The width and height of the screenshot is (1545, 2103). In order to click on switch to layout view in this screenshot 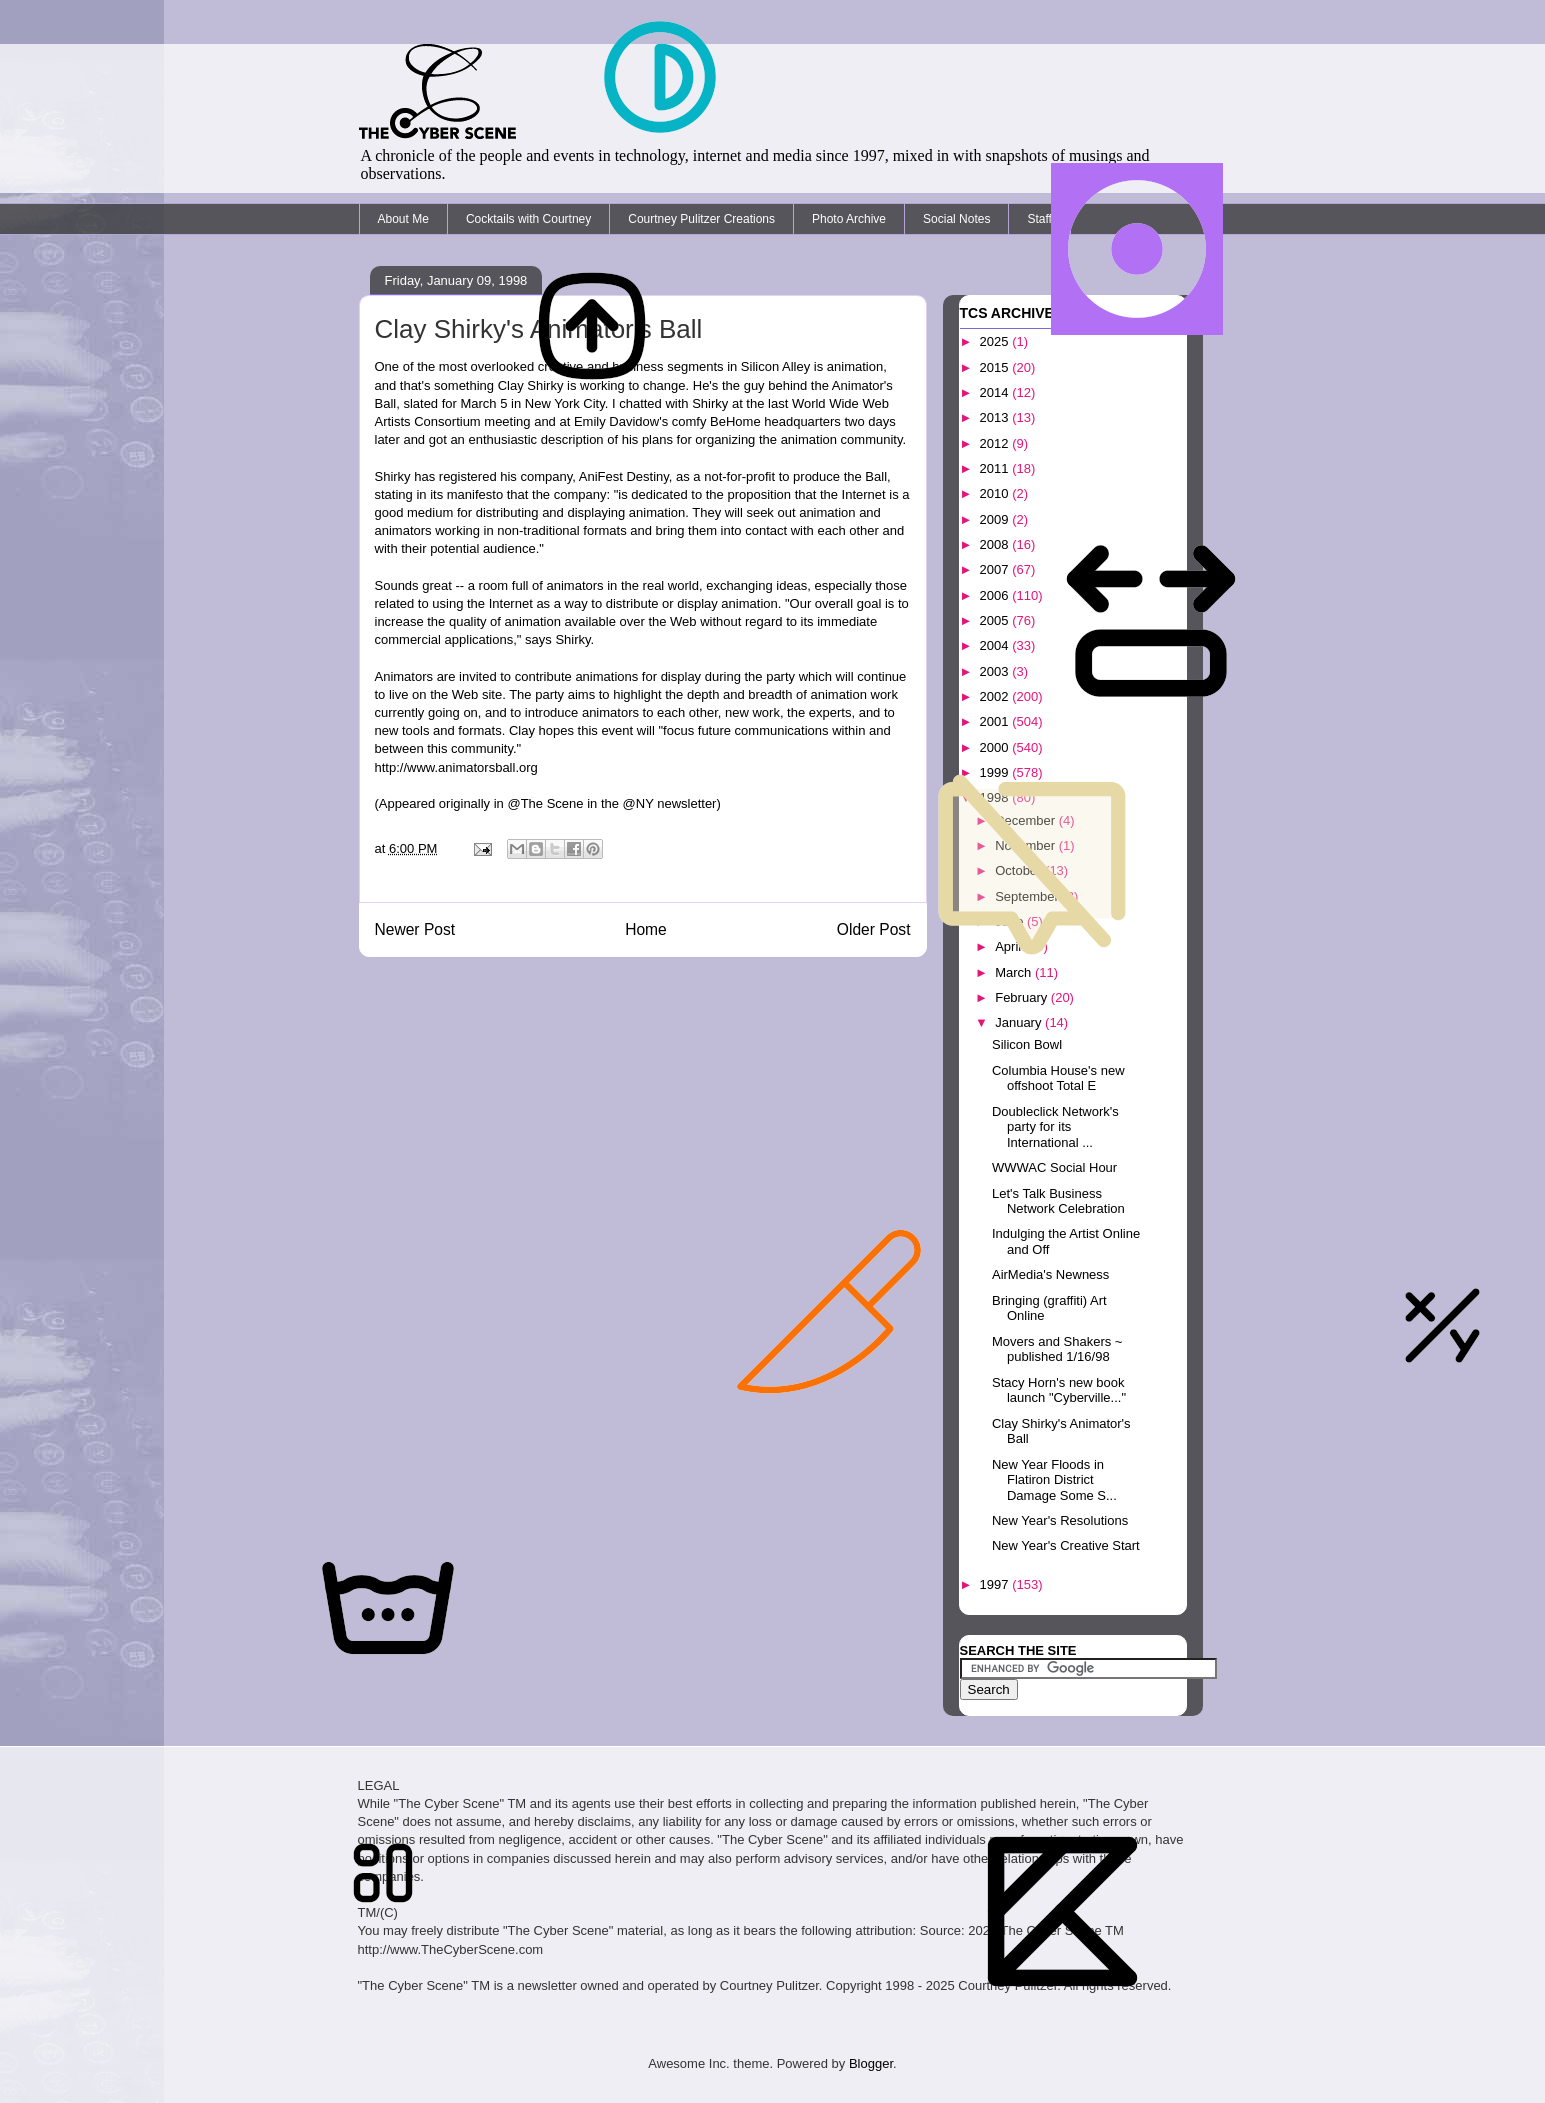, I will do `click(383, 1873)`.